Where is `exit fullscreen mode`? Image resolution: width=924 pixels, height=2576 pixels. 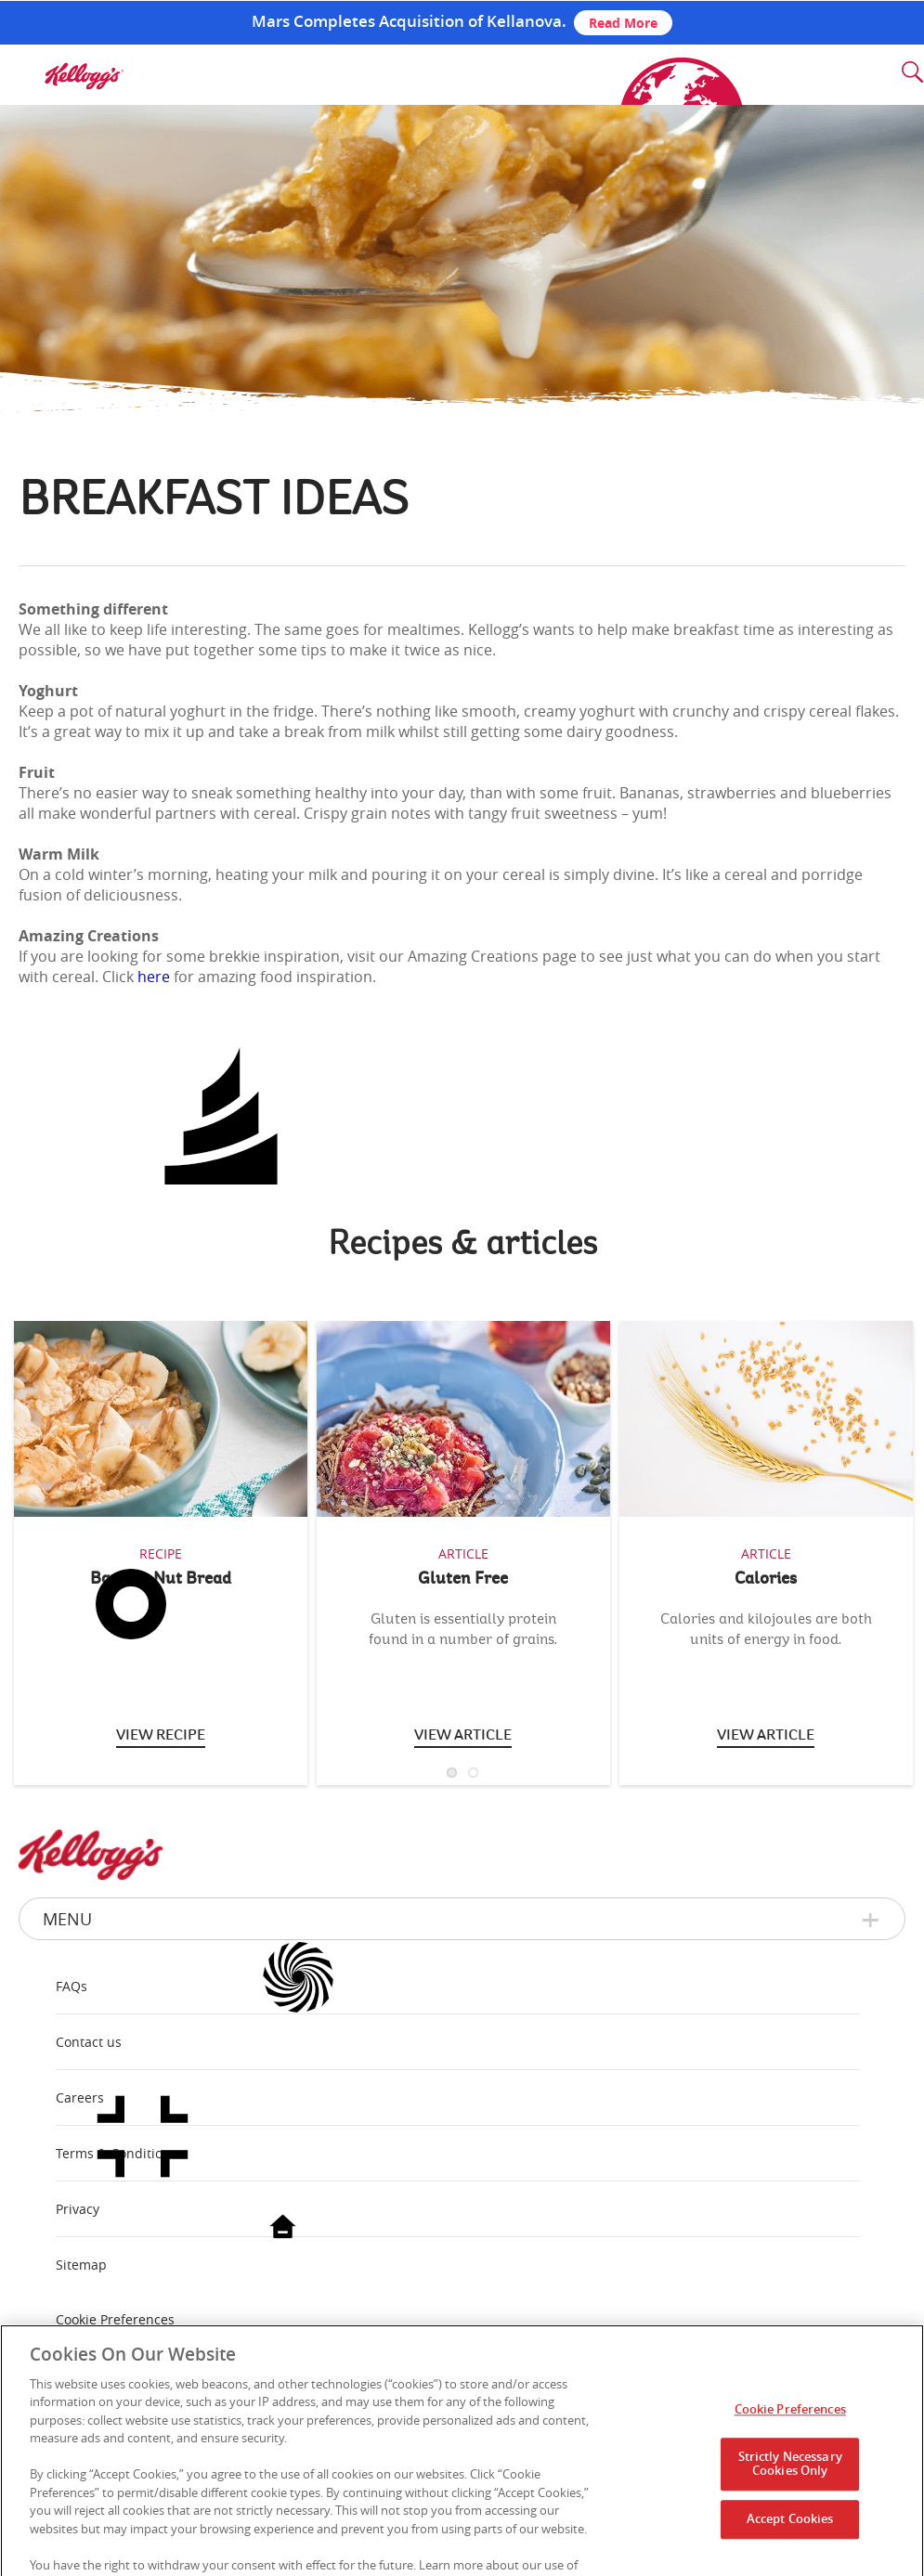 exit fullscreen mode is located at coordinates (142, 2136).